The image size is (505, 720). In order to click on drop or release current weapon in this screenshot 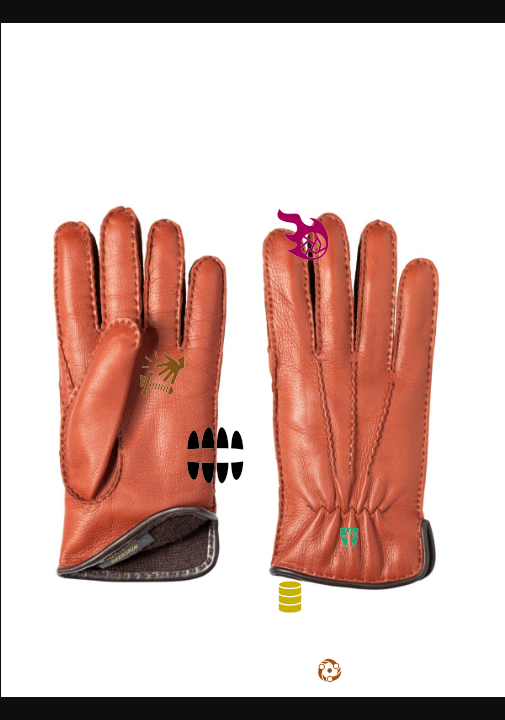, I will do `click(162, 373)`.